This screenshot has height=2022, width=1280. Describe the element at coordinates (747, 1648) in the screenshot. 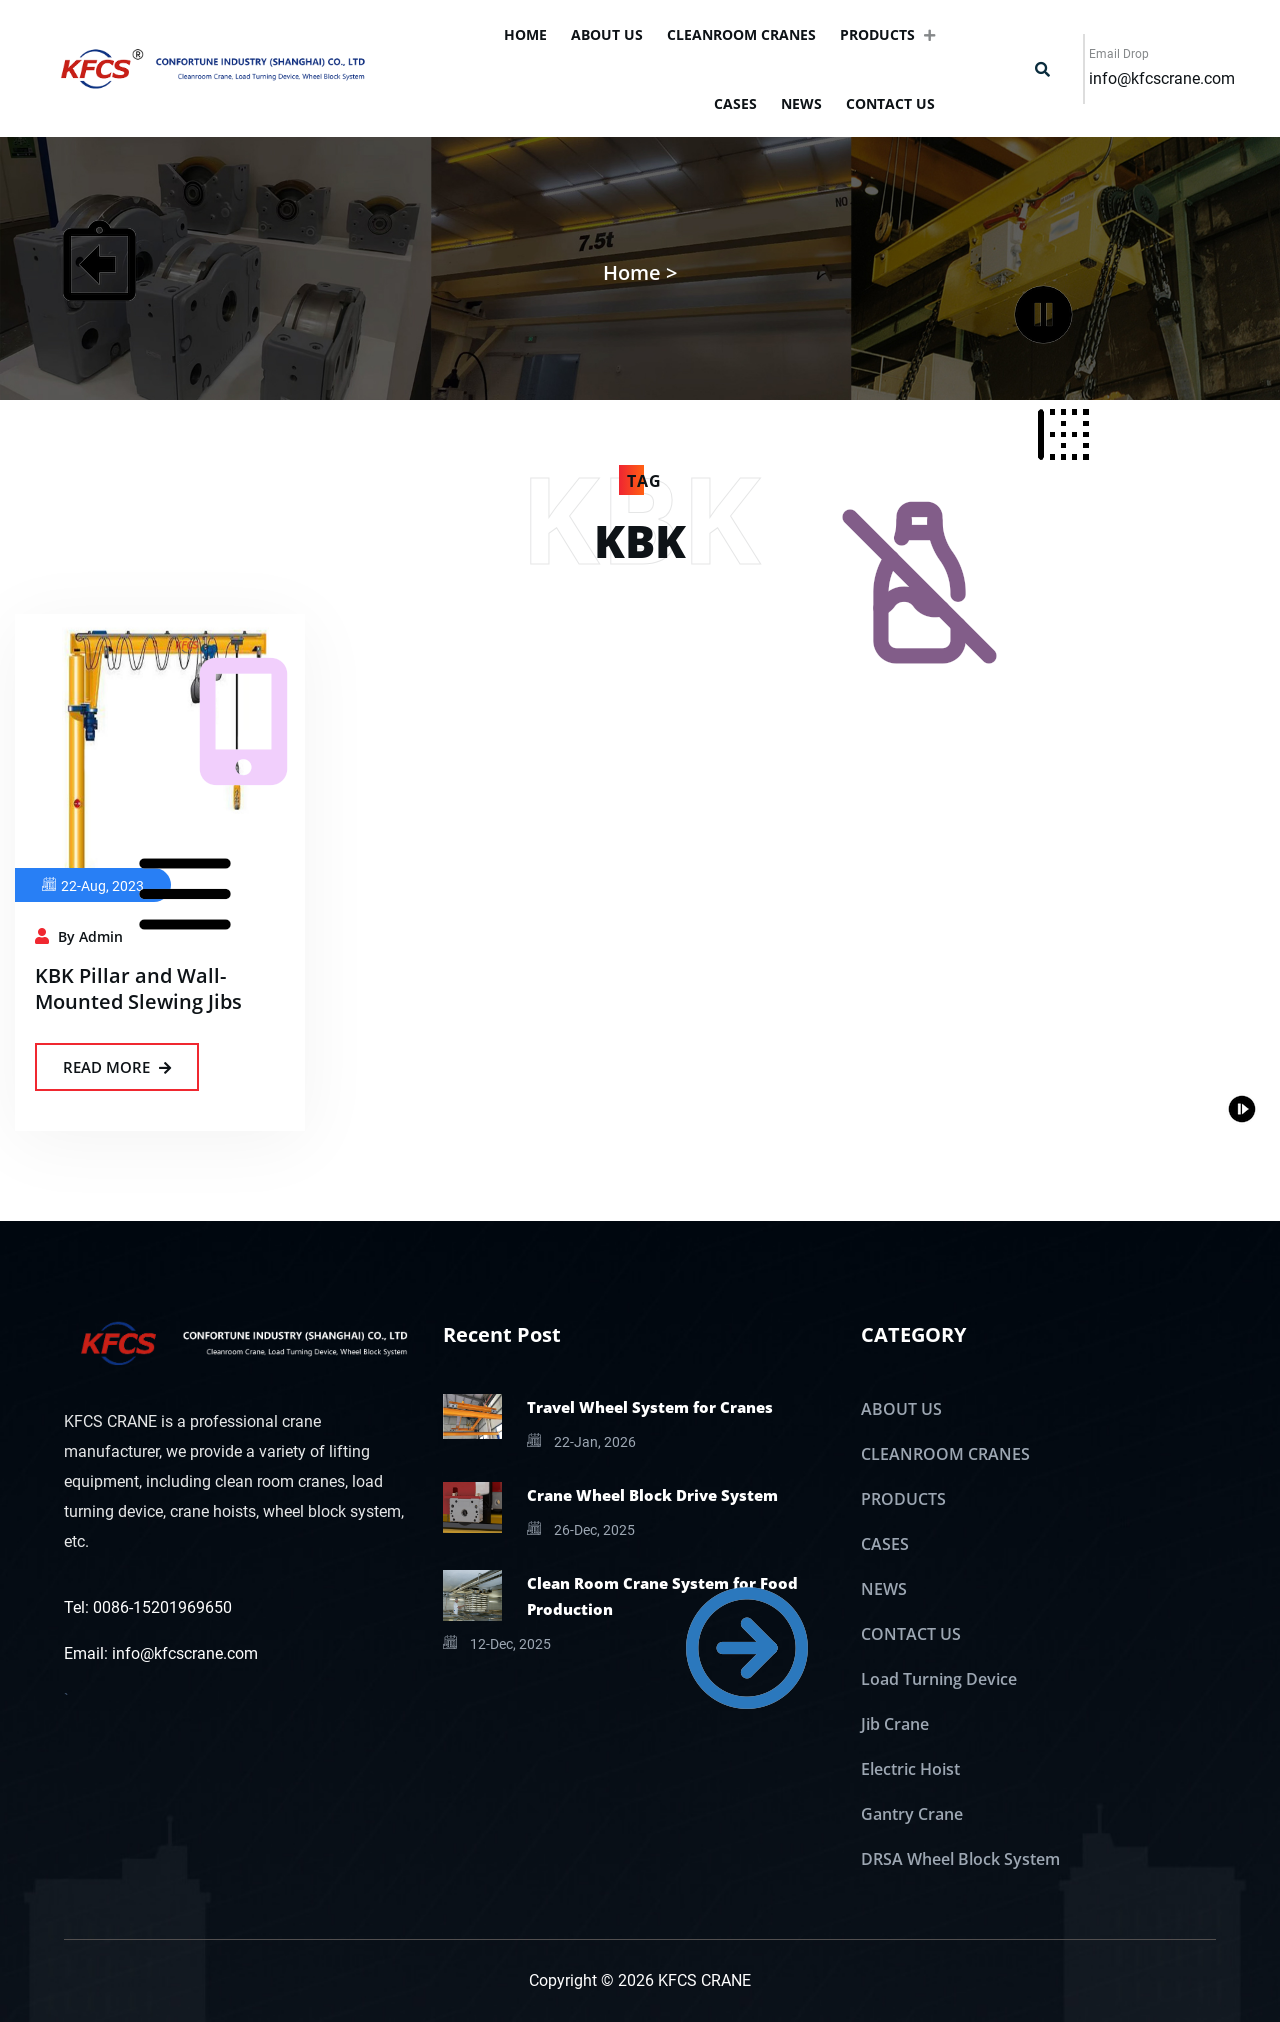

I see `proceed to the next step` at that location.